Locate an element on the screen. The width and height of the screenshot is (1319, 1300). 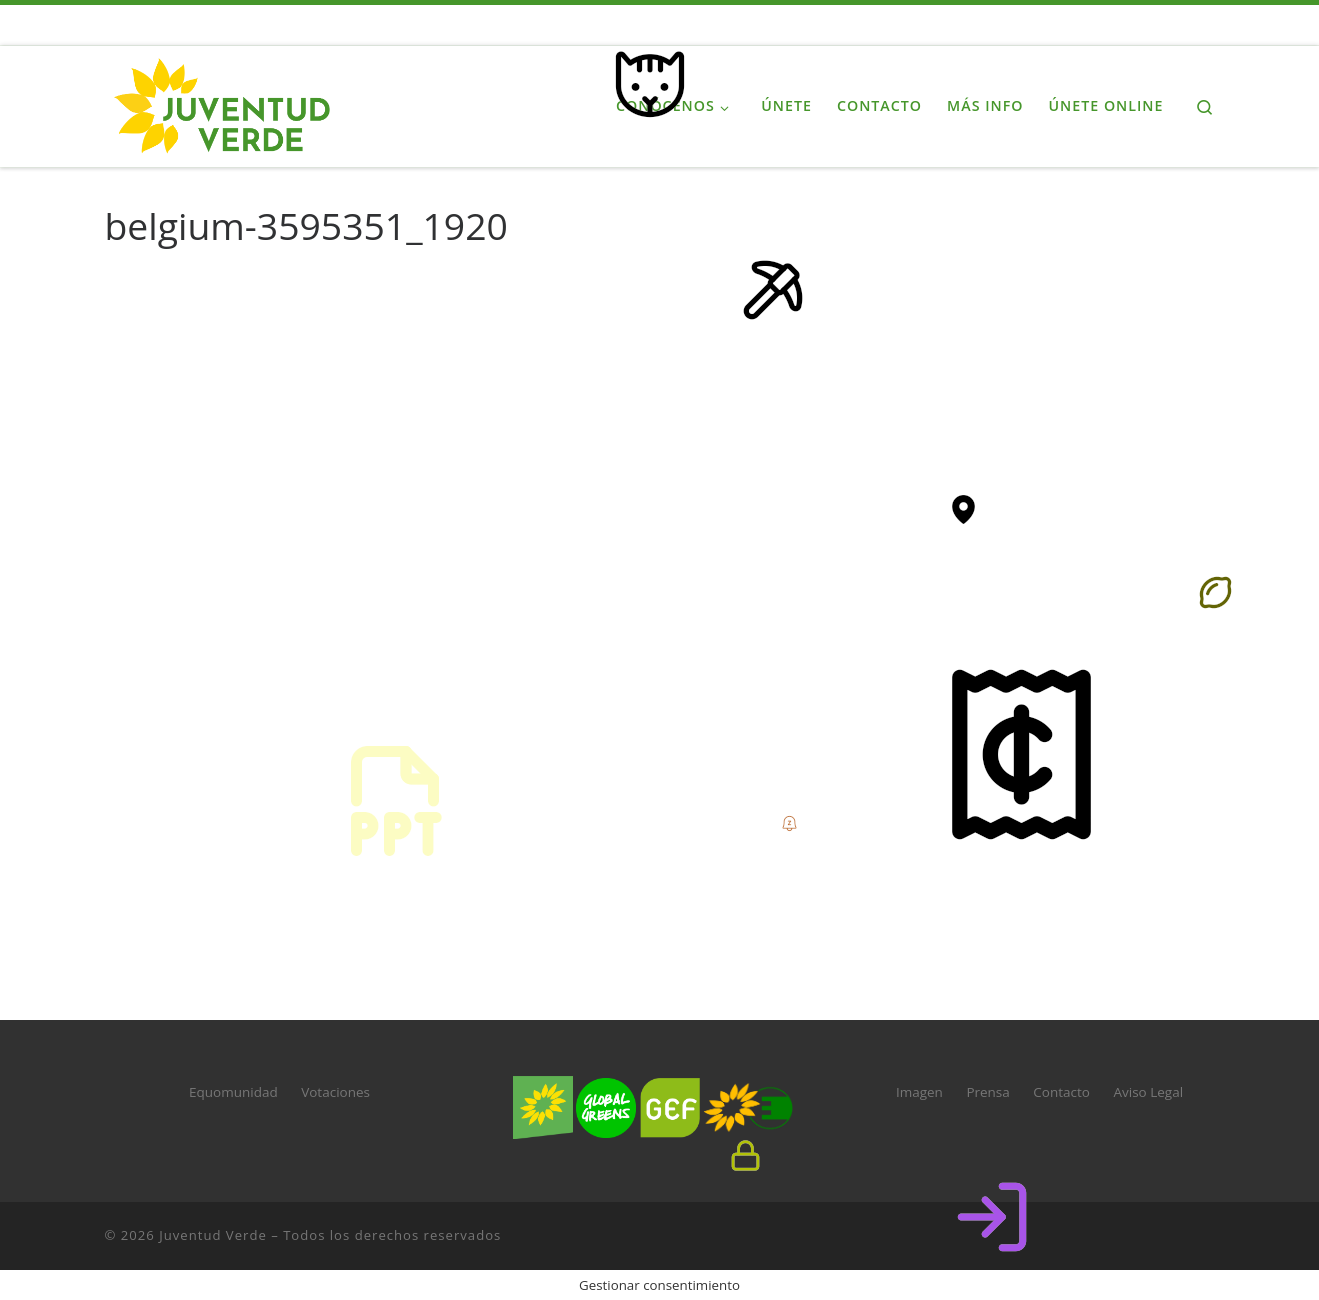
view location on map is located at coordinates (963, 509).